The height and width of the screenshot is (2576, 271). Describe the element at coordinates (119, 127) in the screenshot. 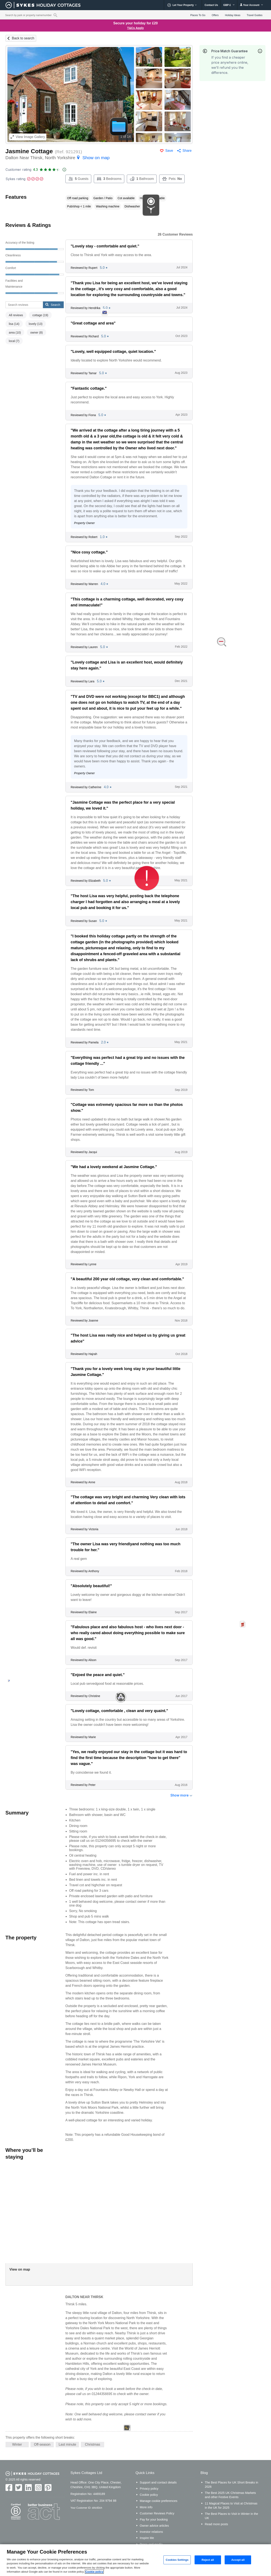

I see `open the files app` at that location.